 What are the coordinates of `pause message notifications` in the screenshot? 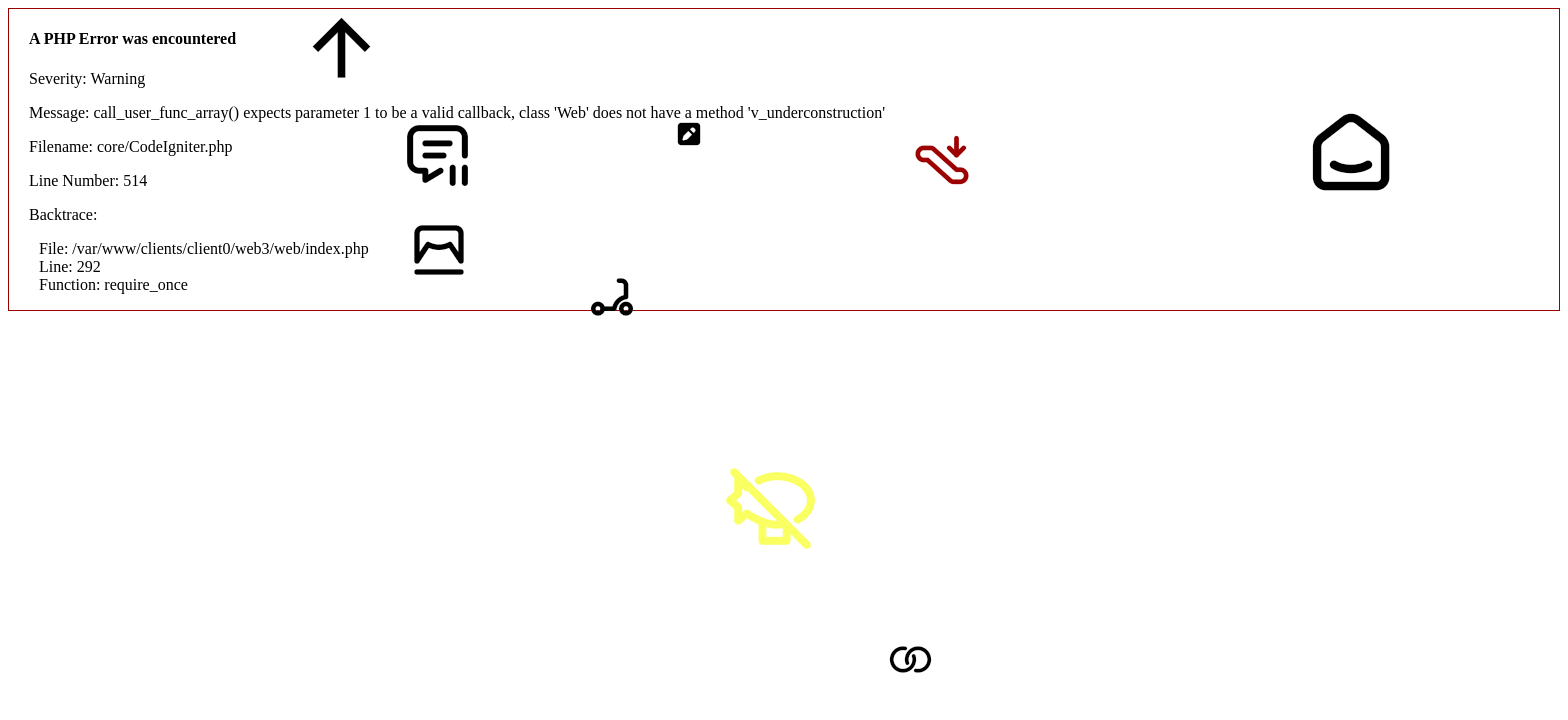 It's located at (437, 152).